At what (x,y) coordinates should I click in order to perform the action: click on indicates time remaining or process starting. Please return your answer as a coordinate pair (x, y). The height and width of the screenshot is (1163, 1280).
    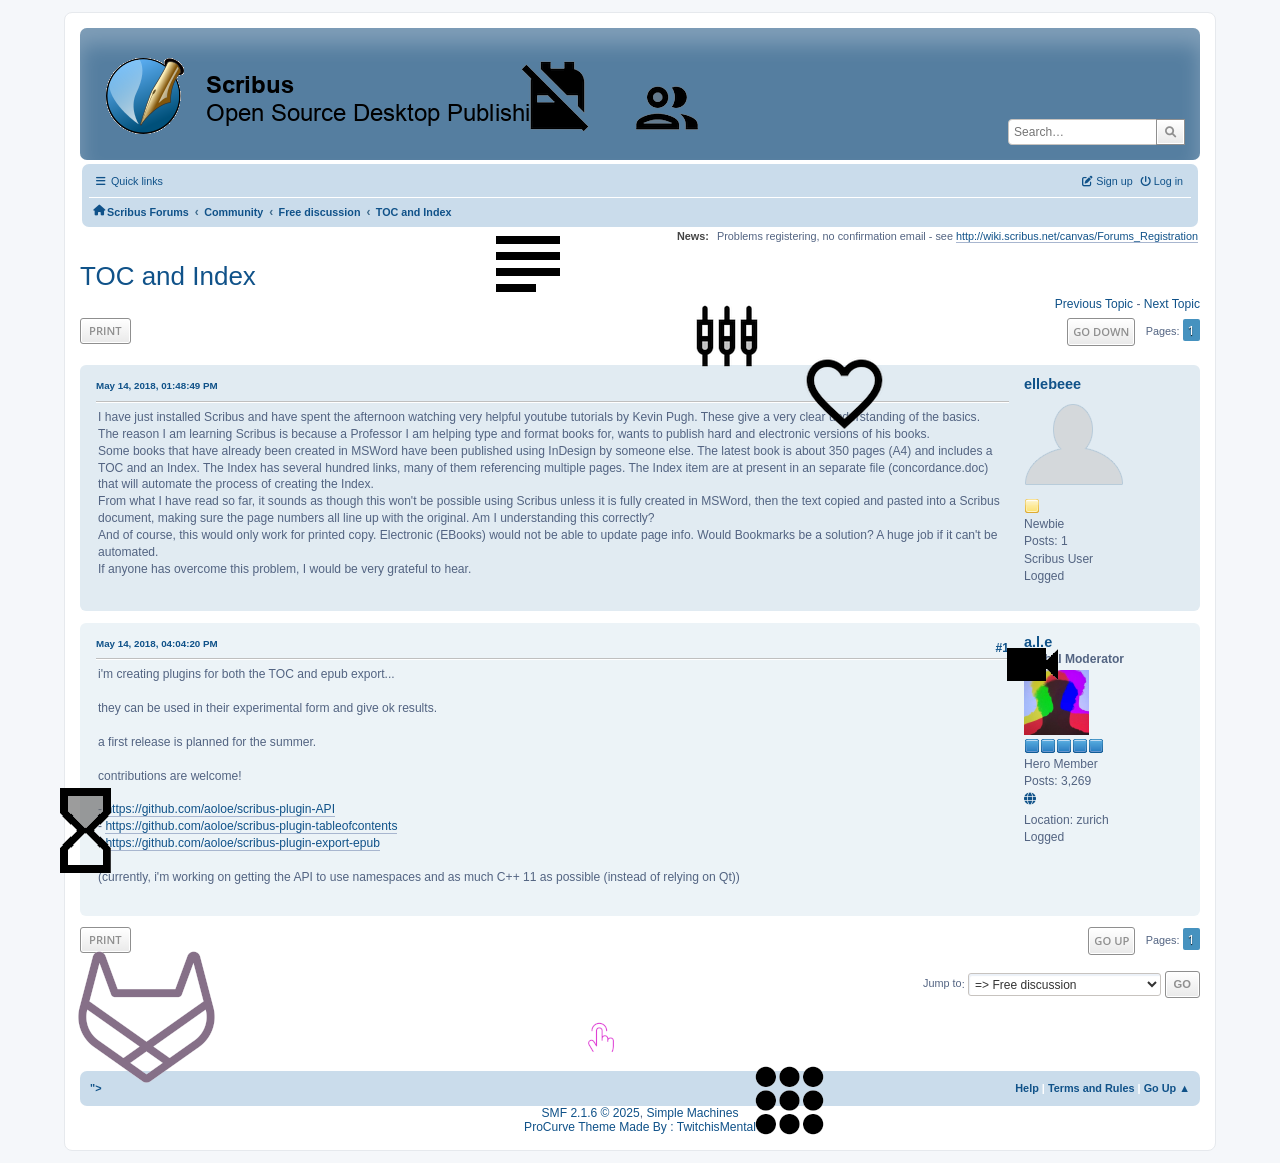
    Looking at the image, I should click on (85, 830).